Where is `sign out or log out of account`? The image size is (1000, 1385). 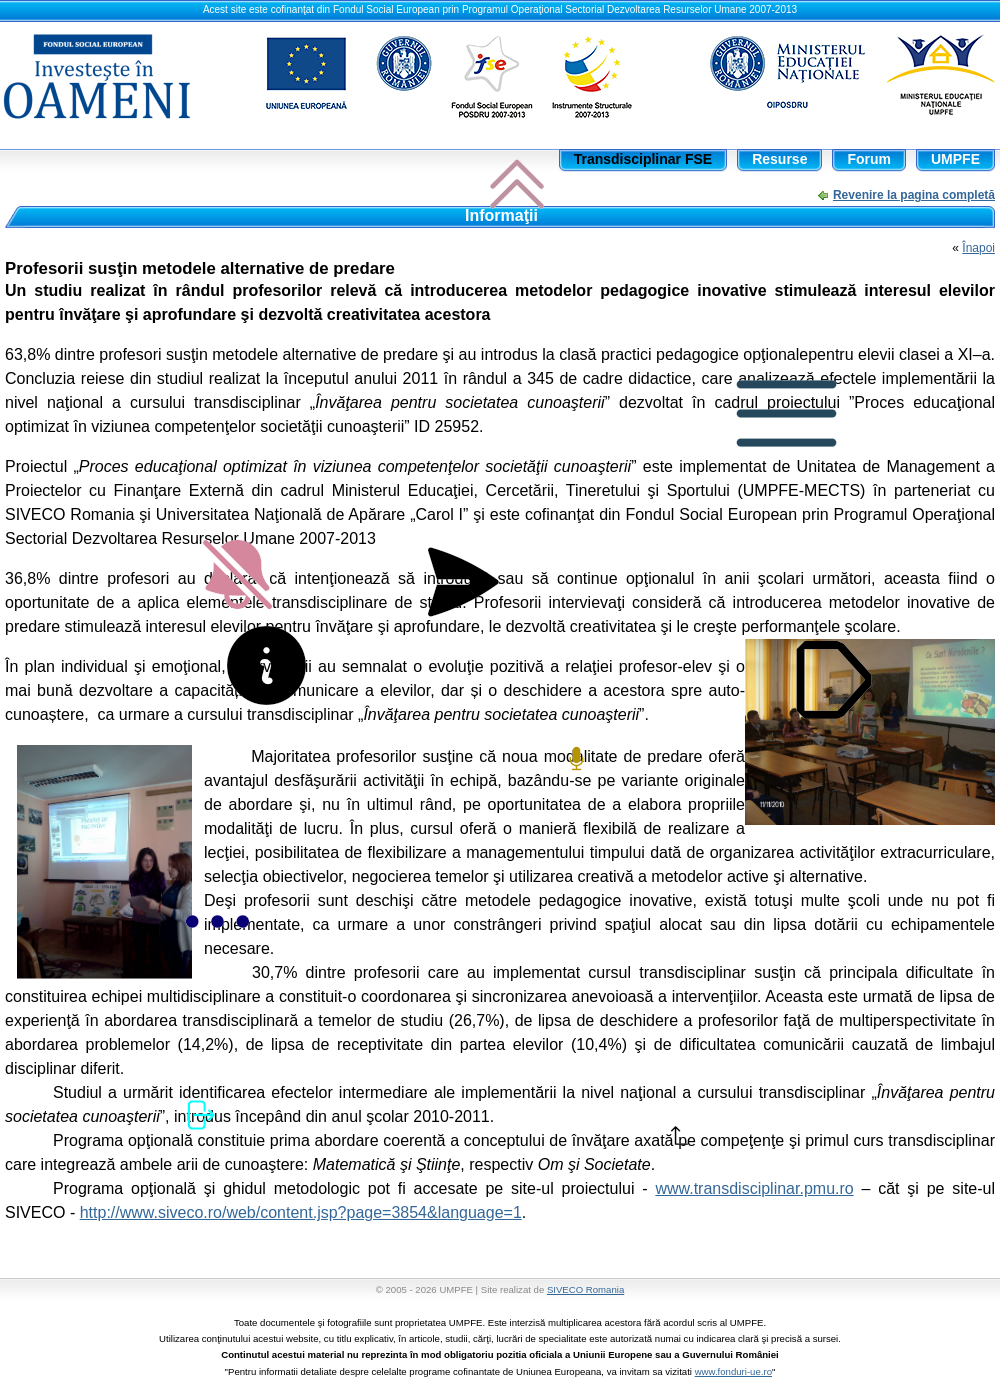
sign out or log out of account is located at coordinates (199, 1115).